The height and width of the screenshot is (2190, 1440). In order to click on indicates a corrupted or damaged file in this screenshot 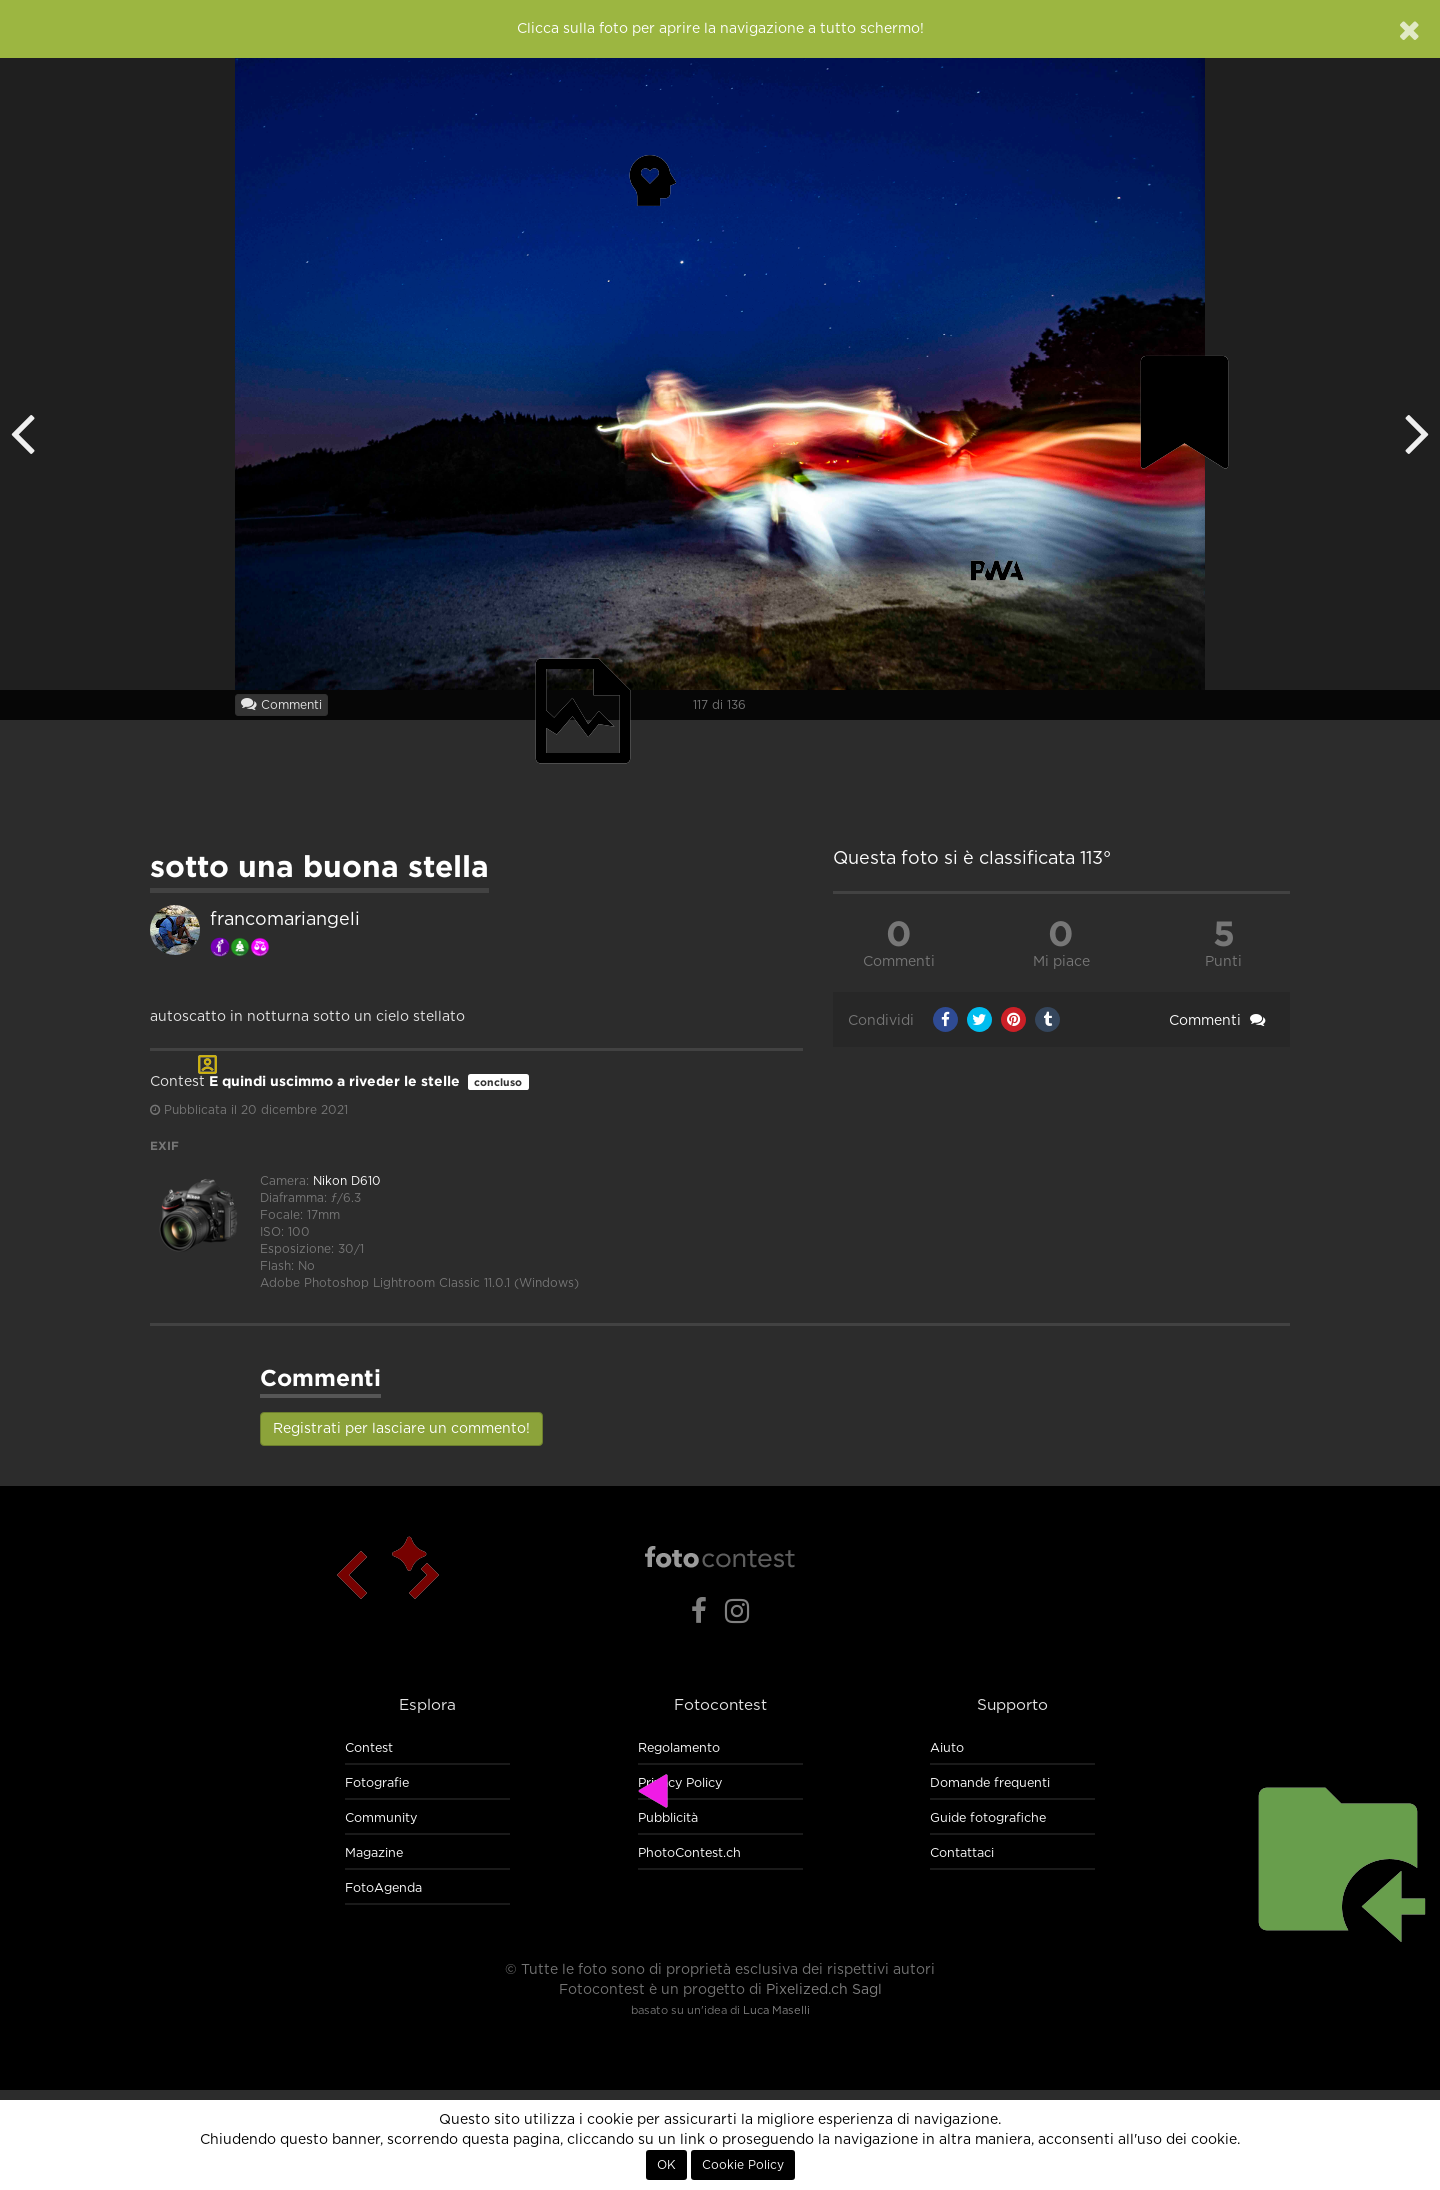, I will do `click(583, 711)`.